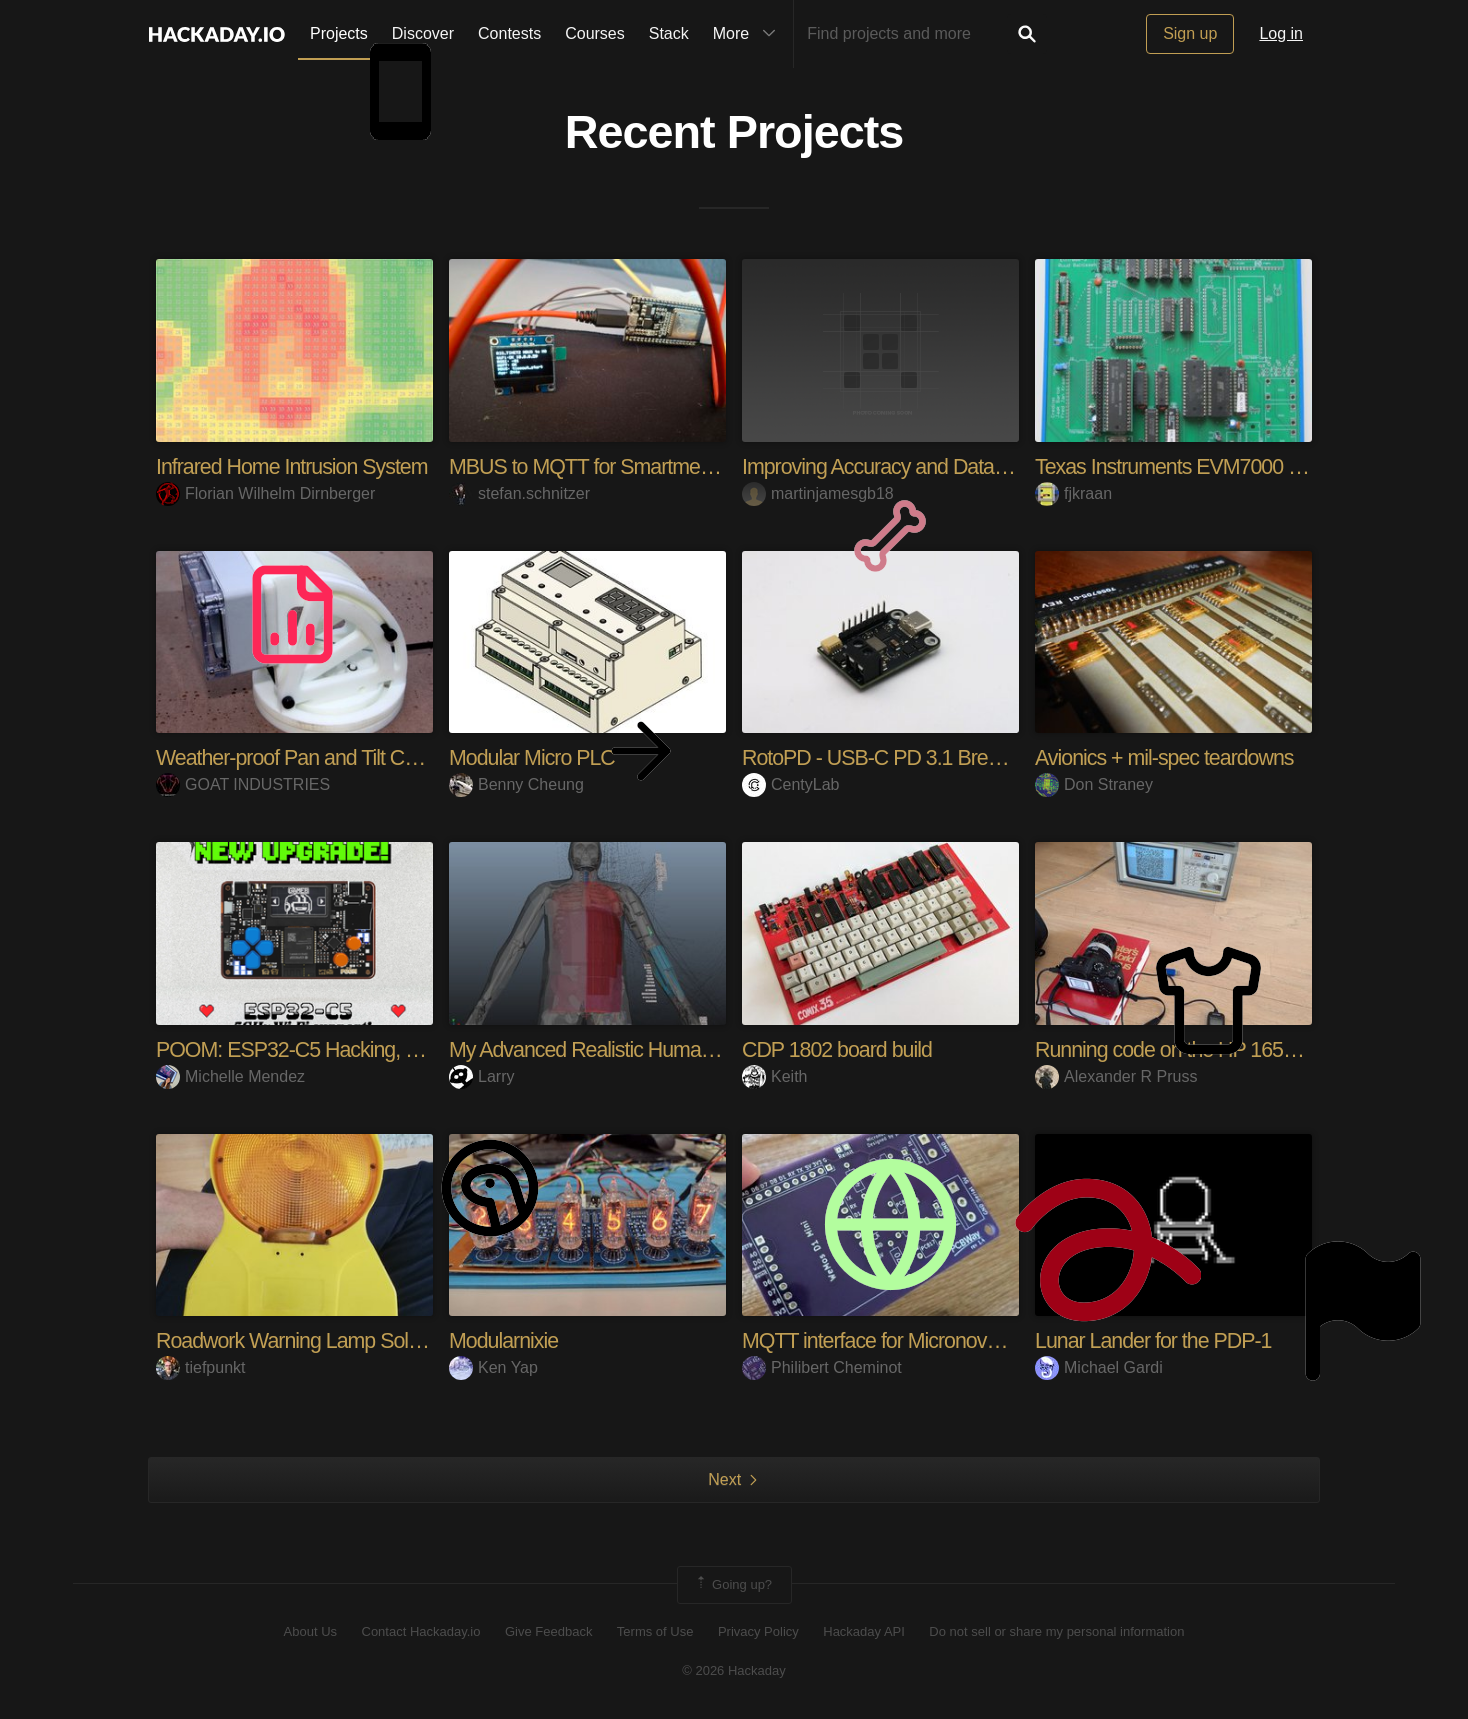 The height and width of the screenshot is (1719, 1468). What do you see at coordinates (1208, 1000) in the screenshot?
I see `browse clothing or apparel items` at bounding box center [1208, 1000].